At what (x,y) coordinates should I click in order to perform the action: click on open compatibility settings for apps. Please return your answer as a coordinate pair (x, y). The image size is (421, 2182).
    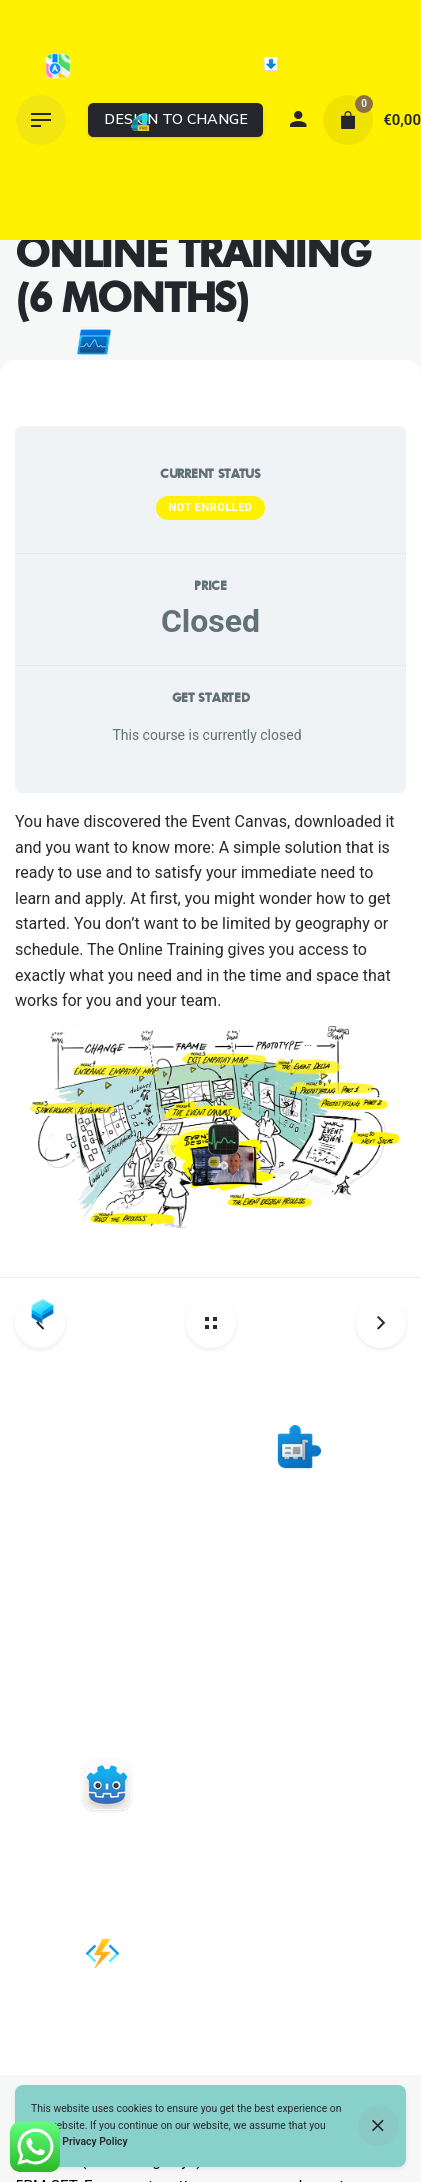
    Looking at the image, I should click on (298, 1448).